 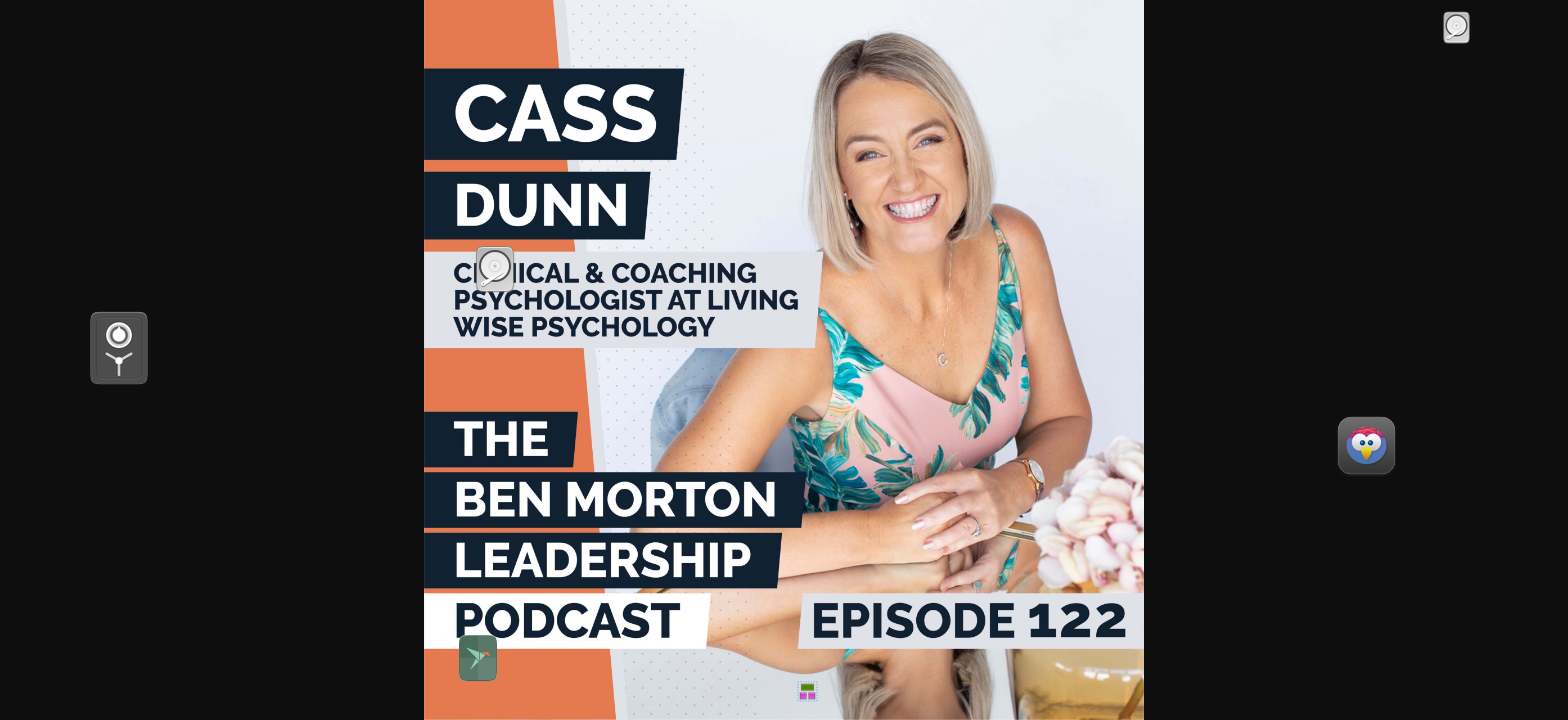 I want to click on select all items in the current view, so click(x=807, y=691).